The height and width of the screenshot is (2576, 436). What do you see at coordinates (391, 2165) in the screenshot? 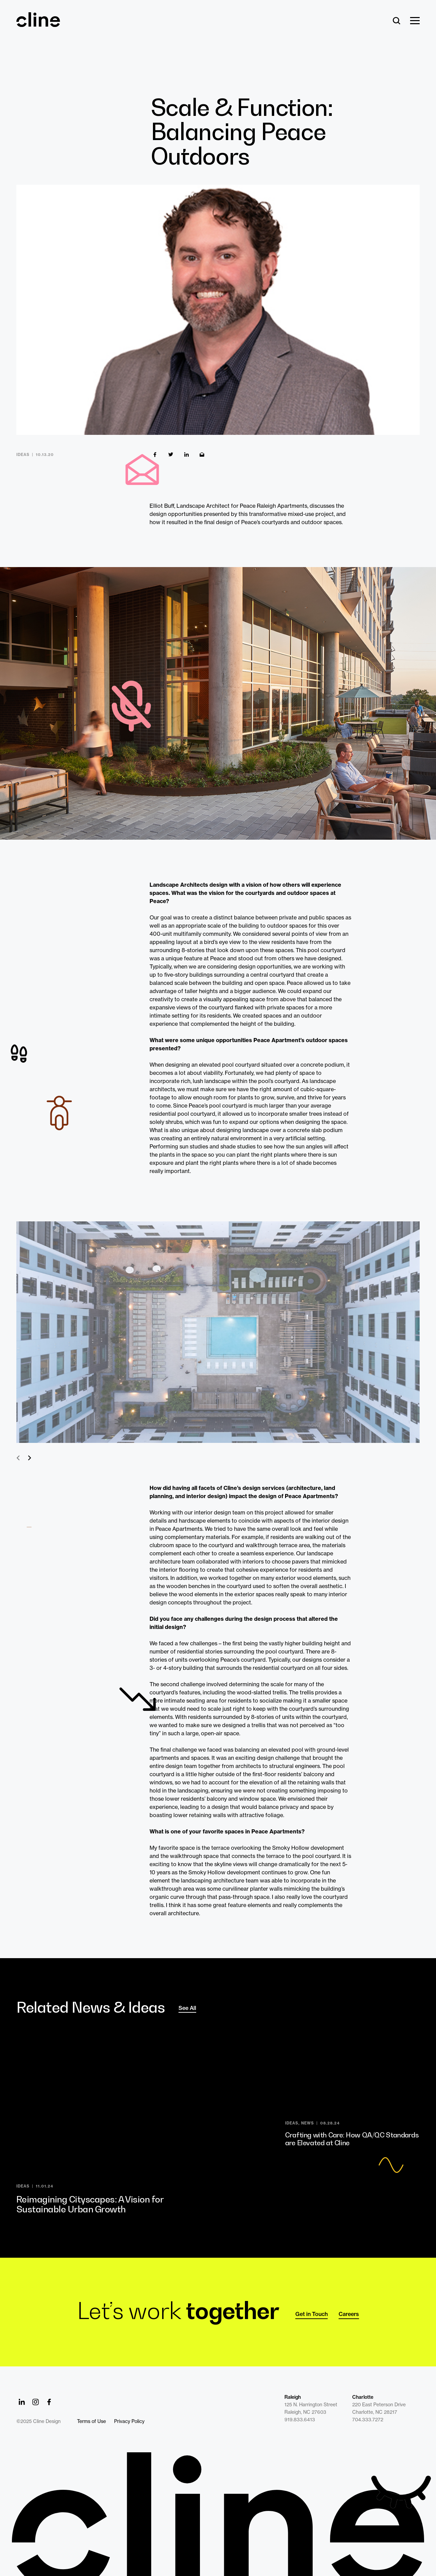
I see `adjust audio or sound wave settings` at bounding box center [391, 2165].